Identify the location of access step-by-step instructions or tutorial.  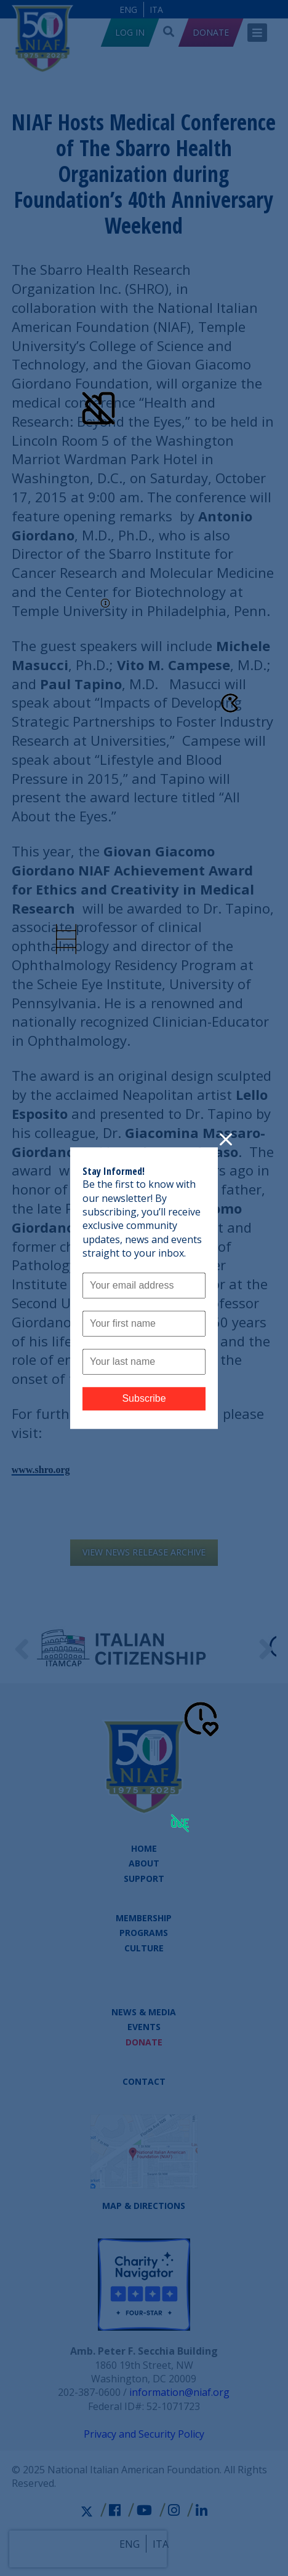
(66, 939).